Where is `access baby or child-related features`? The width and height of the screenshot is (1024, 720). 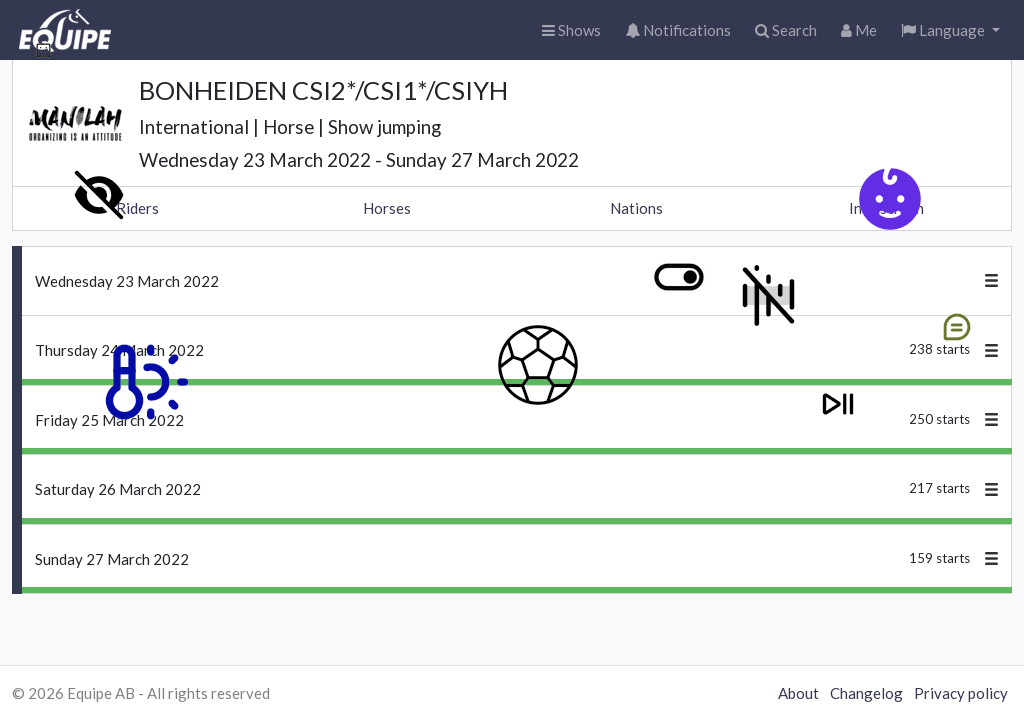
access baby or child-related features is located at coordinates (890, 199).